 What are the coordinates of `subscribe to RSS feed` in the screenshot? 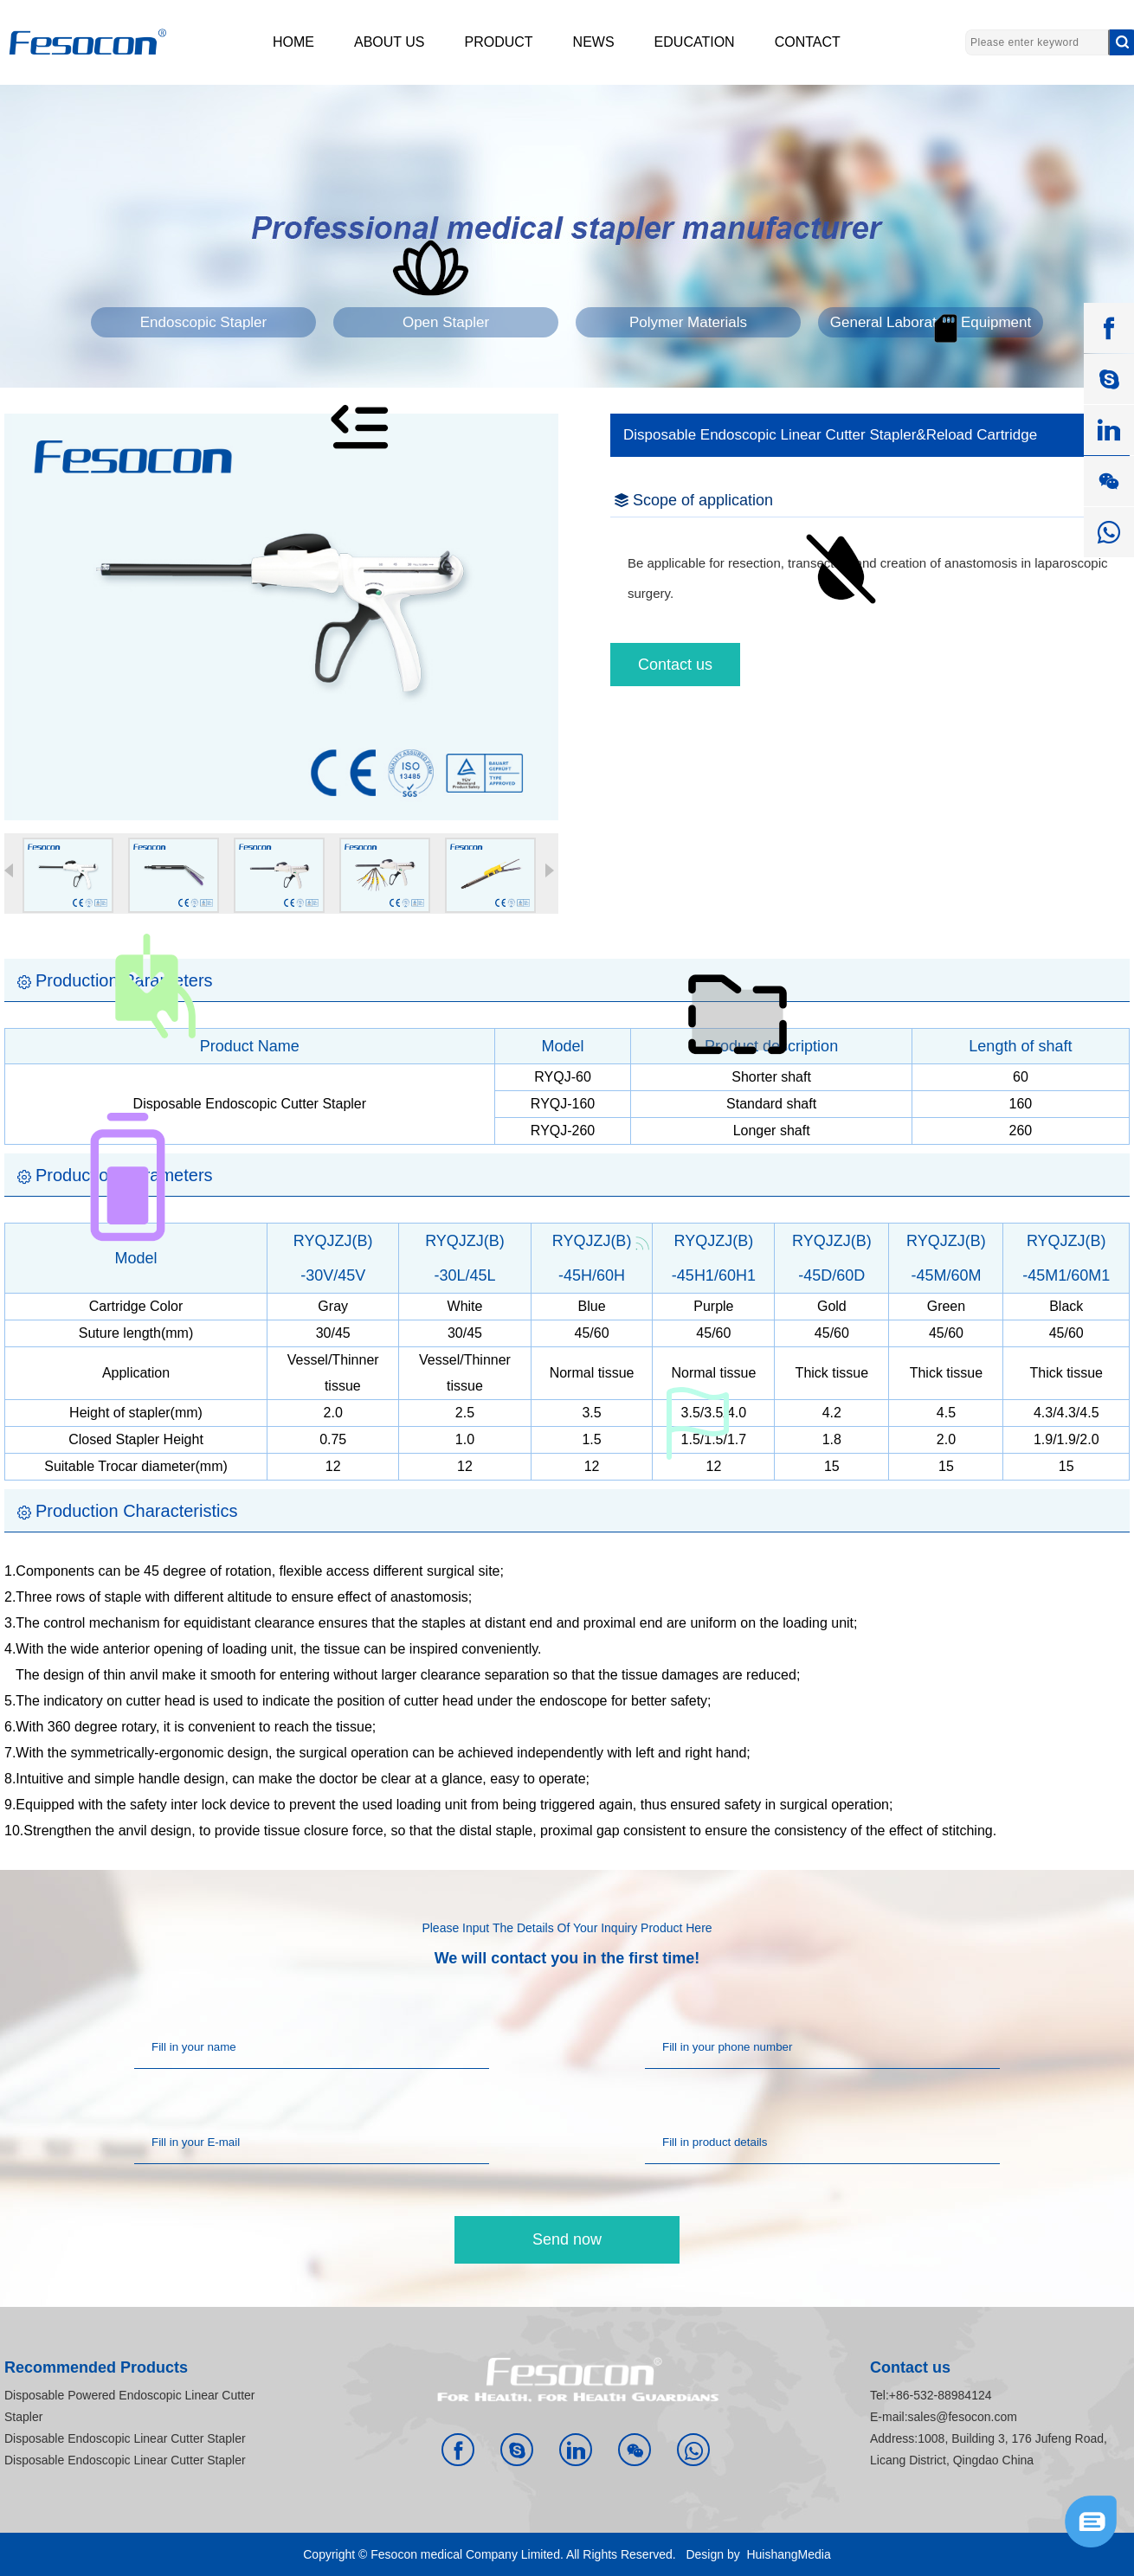 It's located at (641, 1244).